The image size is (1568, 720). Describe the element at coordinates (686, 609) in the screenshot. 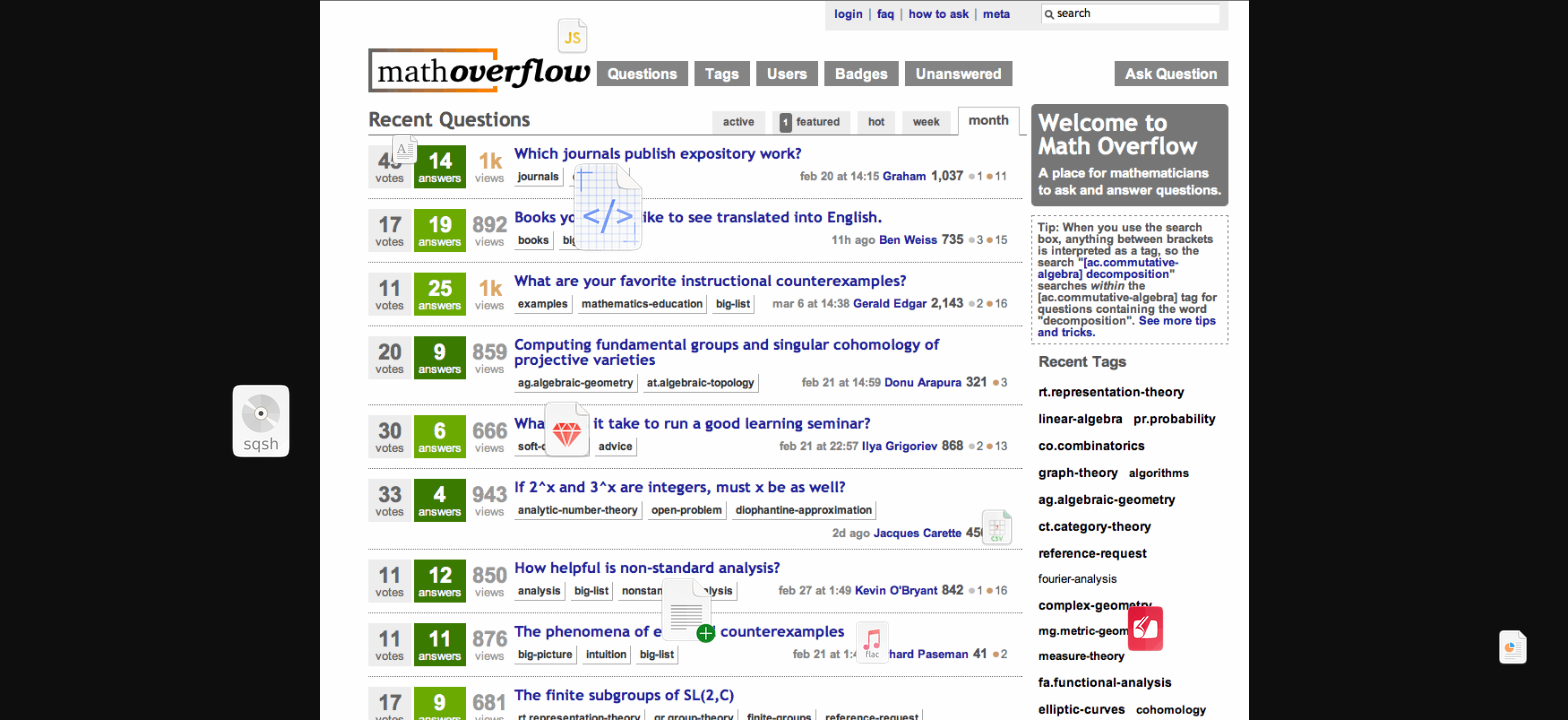

I see `create a new document` at that location.